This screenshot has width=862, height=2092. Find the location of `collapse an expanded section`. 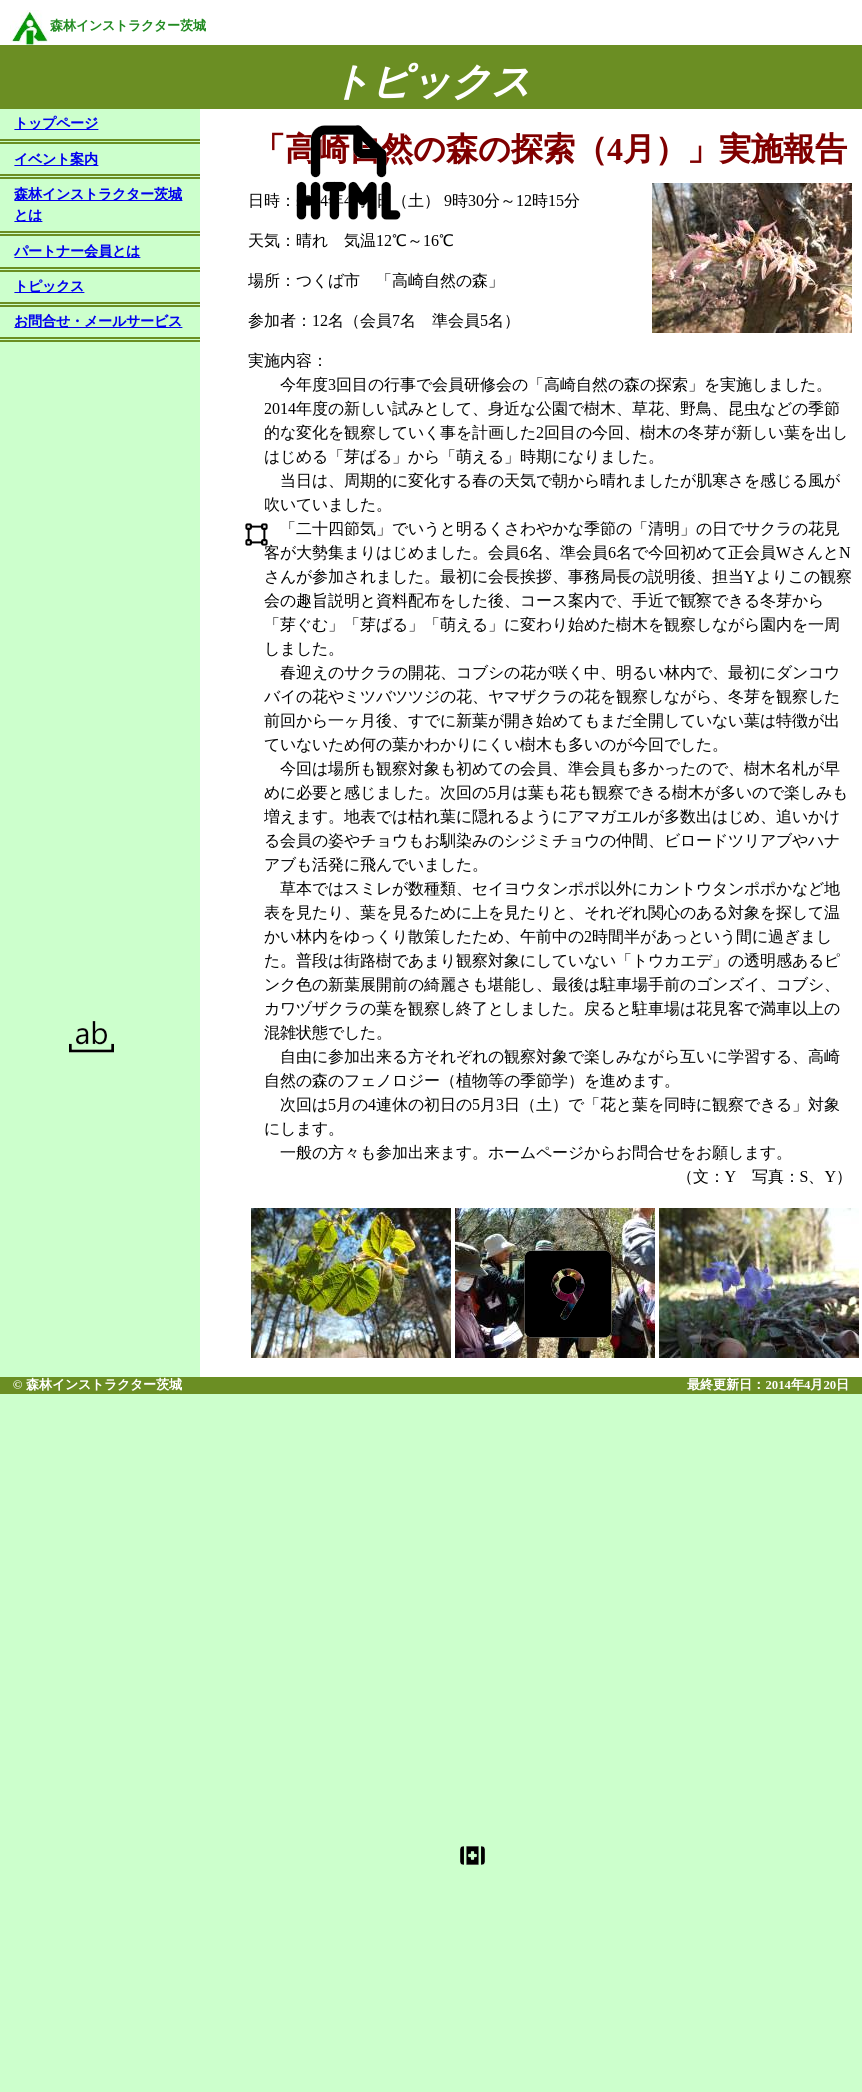

collapse an expanded section is located at coordinates (697, 595).